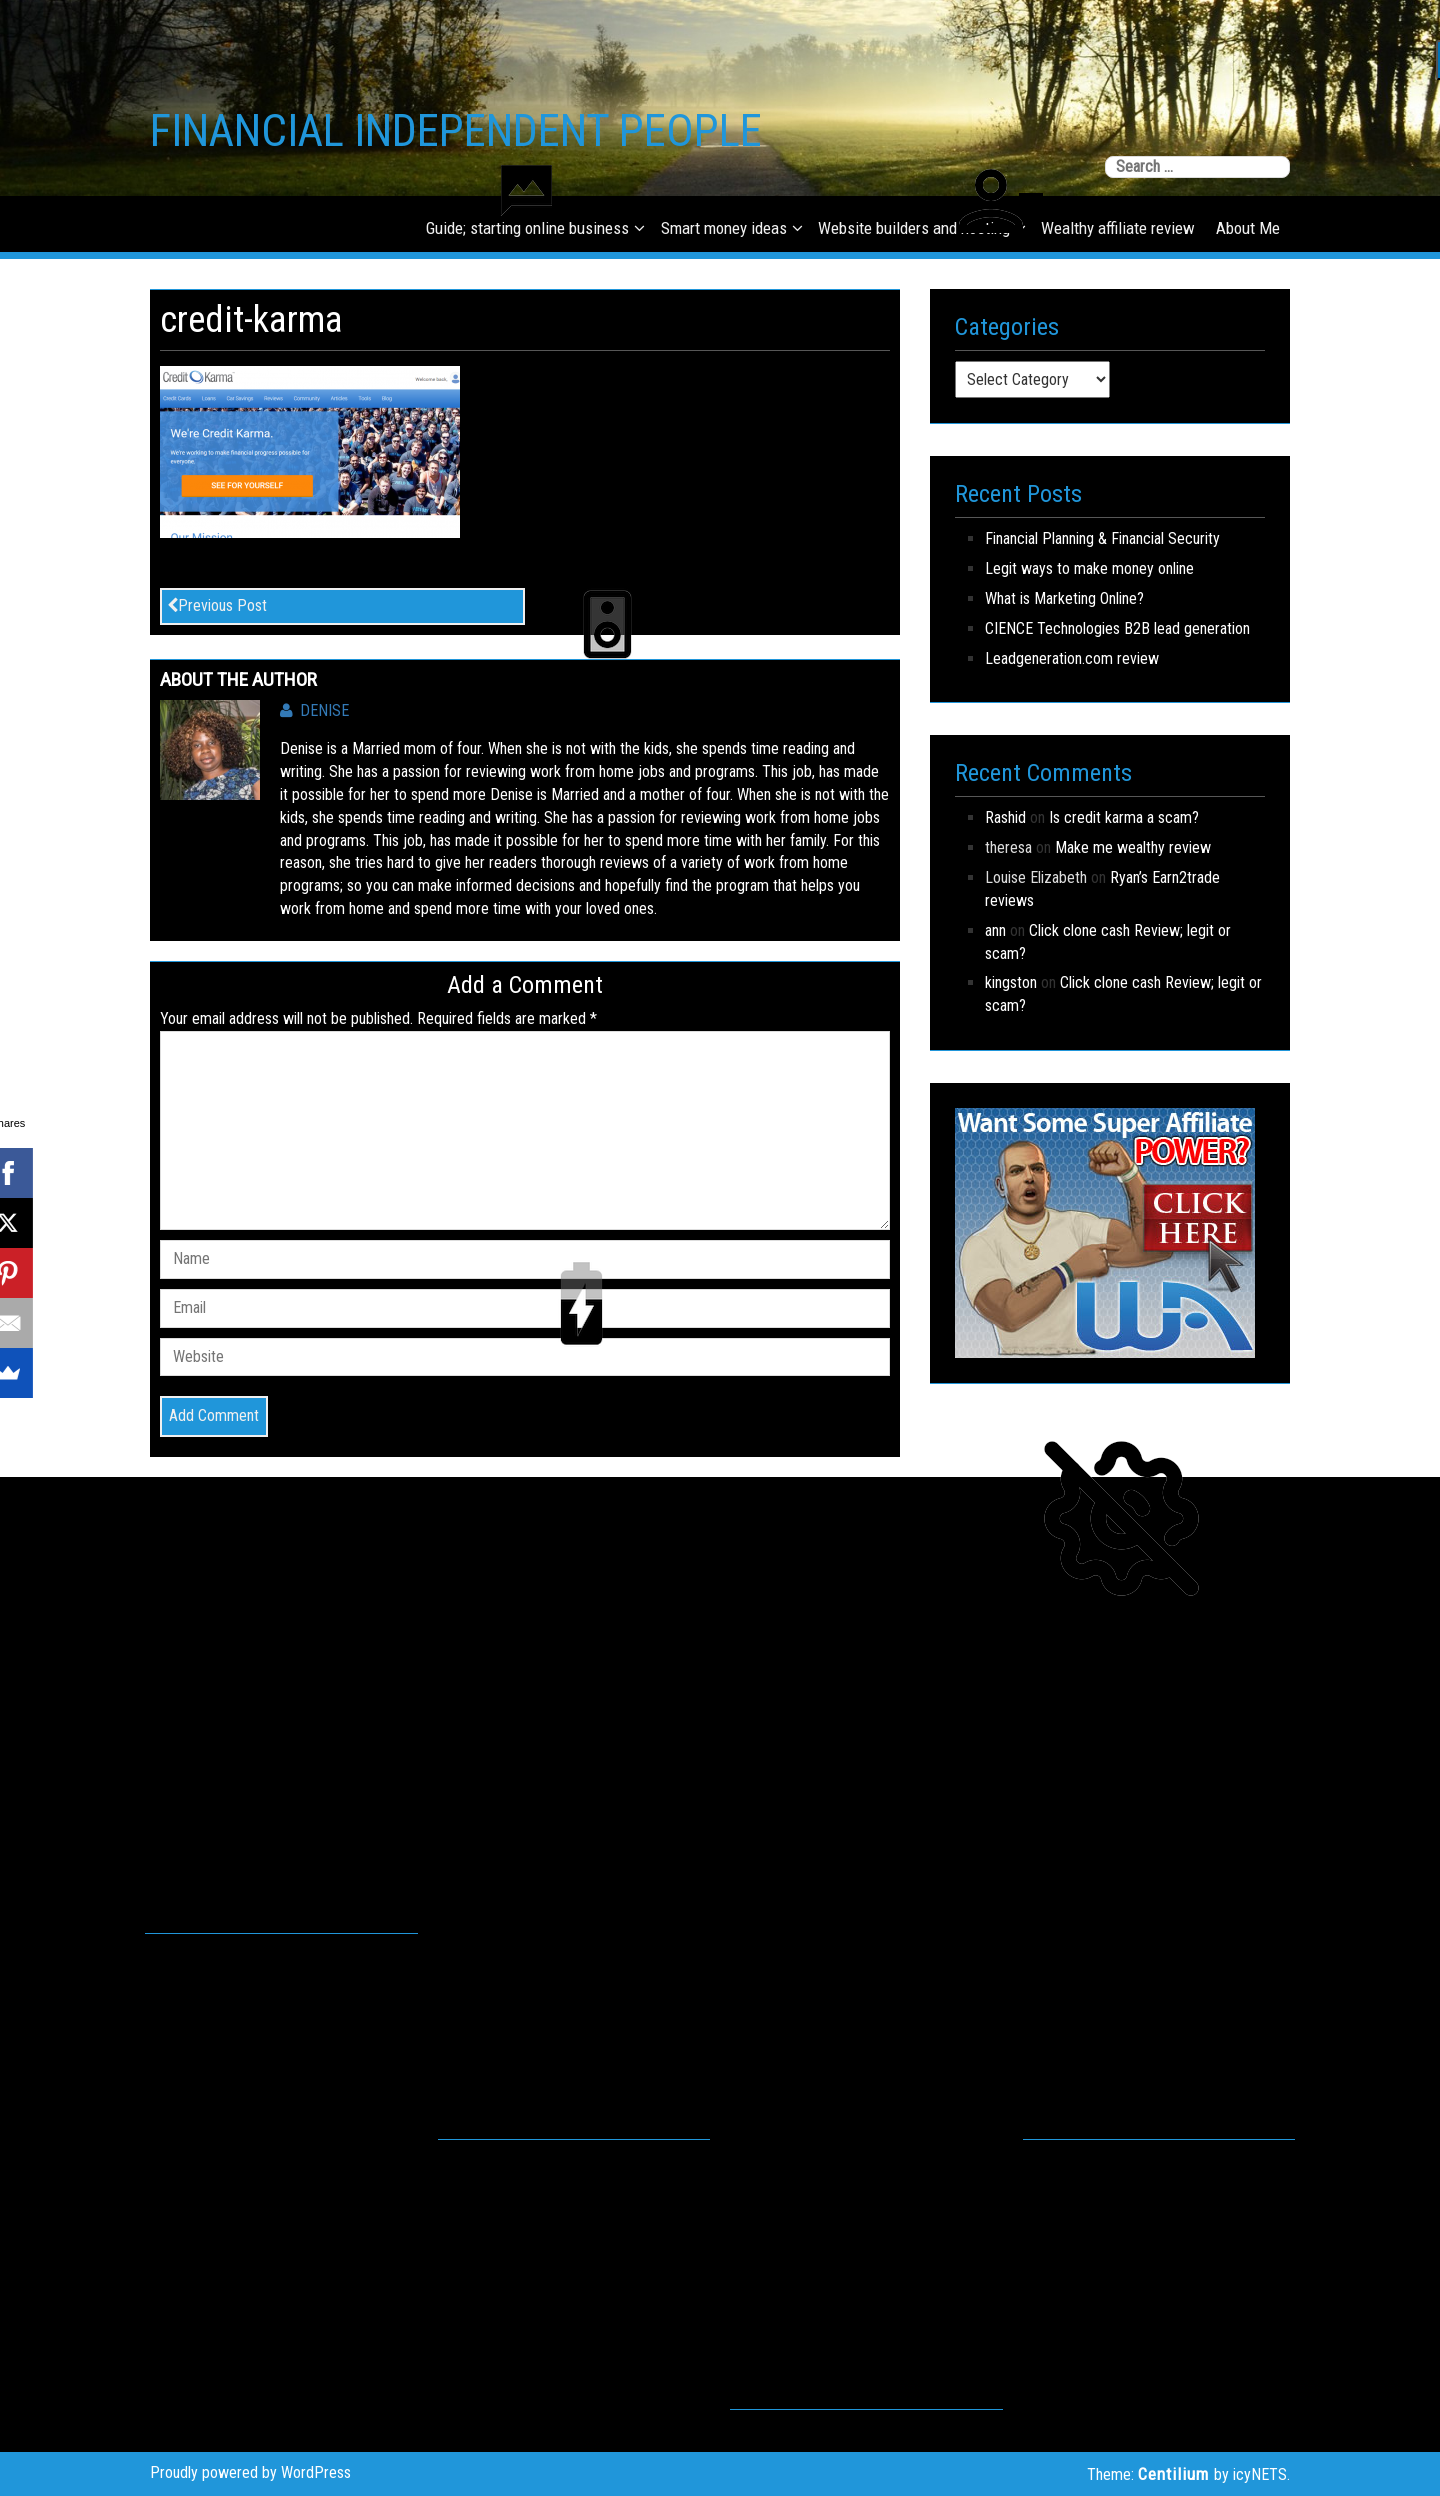 The height and width of the screenshot is (2496, 1440). What do you see at coordinates (526, 190) in the screenshot?
I see `indicates a multimedia message (MMS)` at bounding box center [526, 190].